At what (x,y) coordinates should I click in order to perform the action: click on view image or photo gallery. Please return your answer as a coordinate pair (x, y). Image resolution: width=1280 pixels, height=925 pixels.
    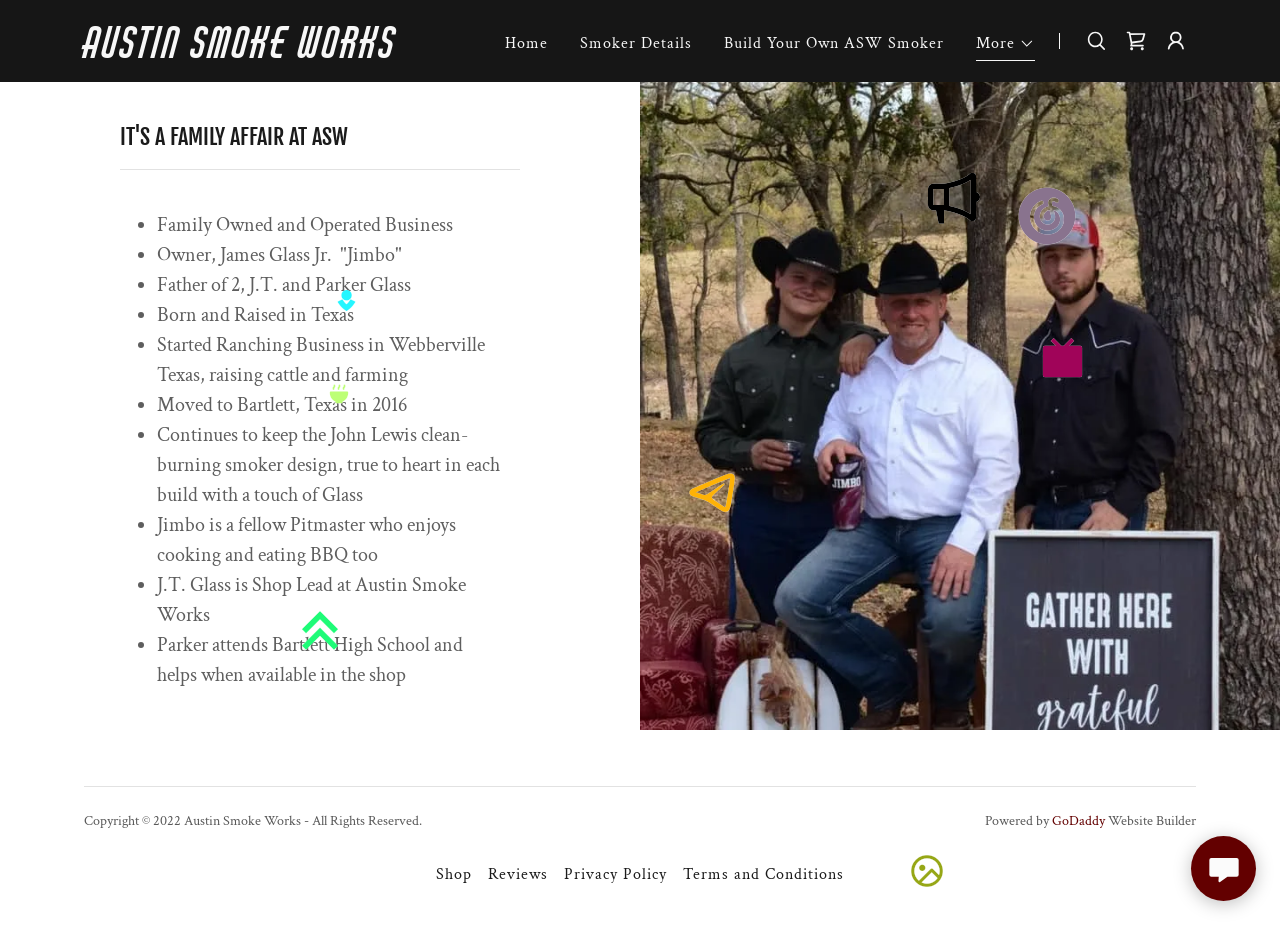
    Looking at the image, I should click on (927, 871).